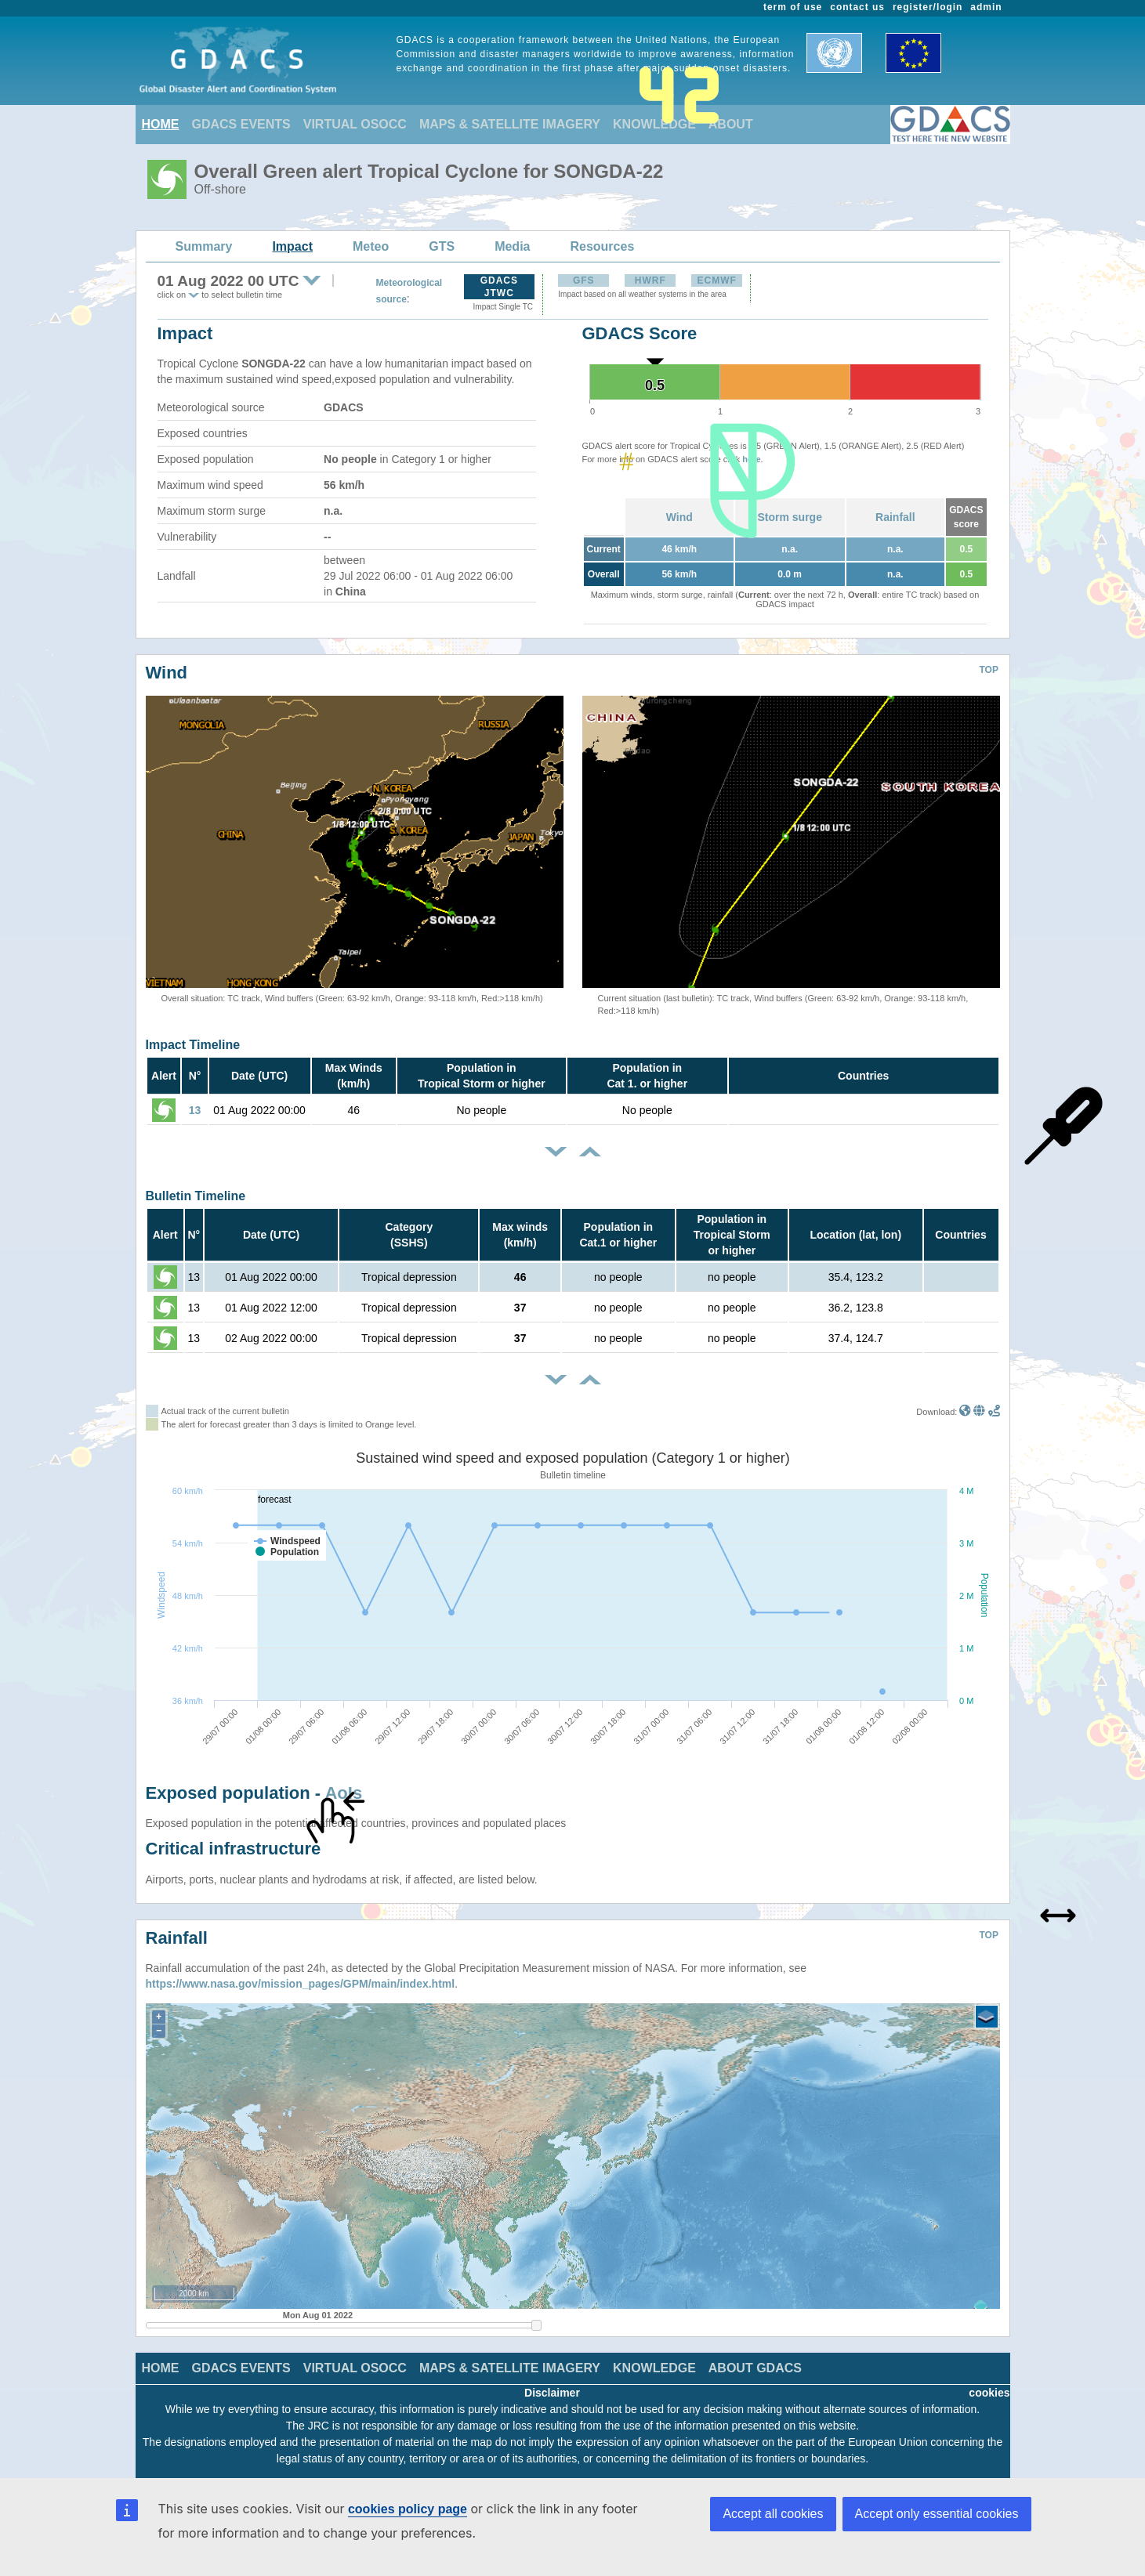 The width and height of the screenshot is (1145, 2576). What do you see at coordinates (744, 474) in the screenshot?
I see `phosphor icons logo` at bounding box center [744, 474].